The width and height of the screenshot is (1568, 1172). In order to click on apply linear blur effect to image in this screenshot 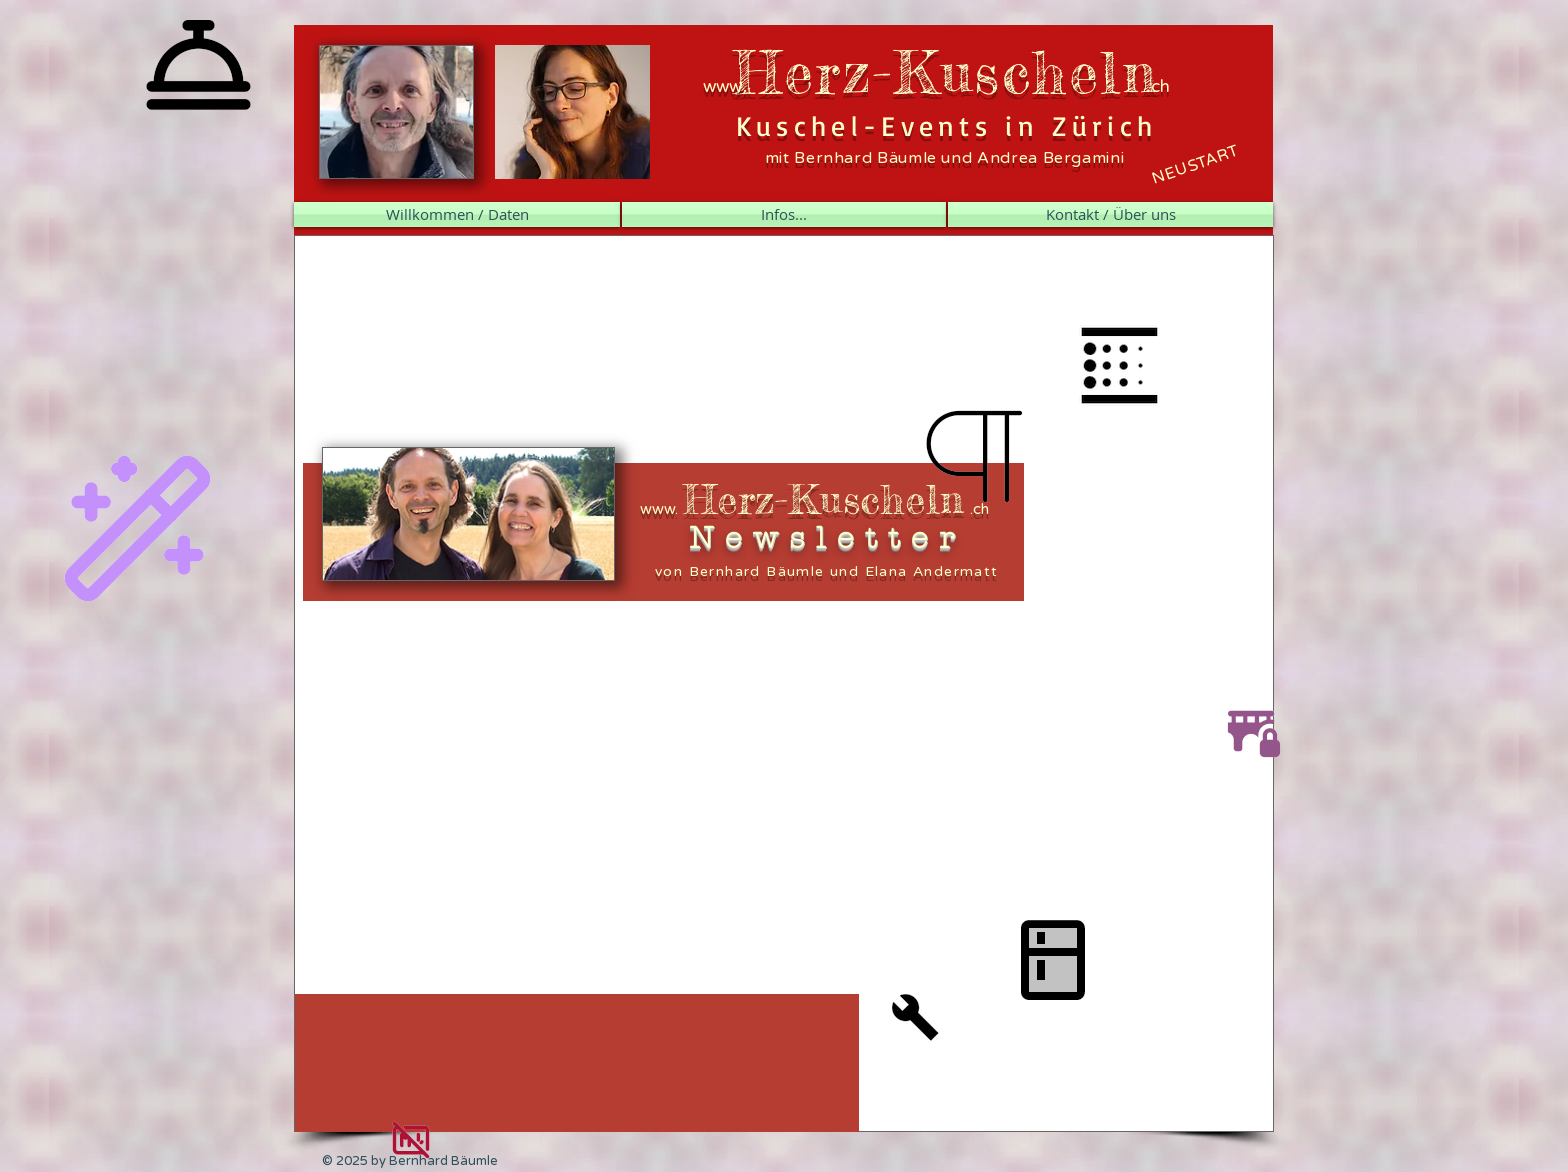, I will do `click(1119, 365)`.